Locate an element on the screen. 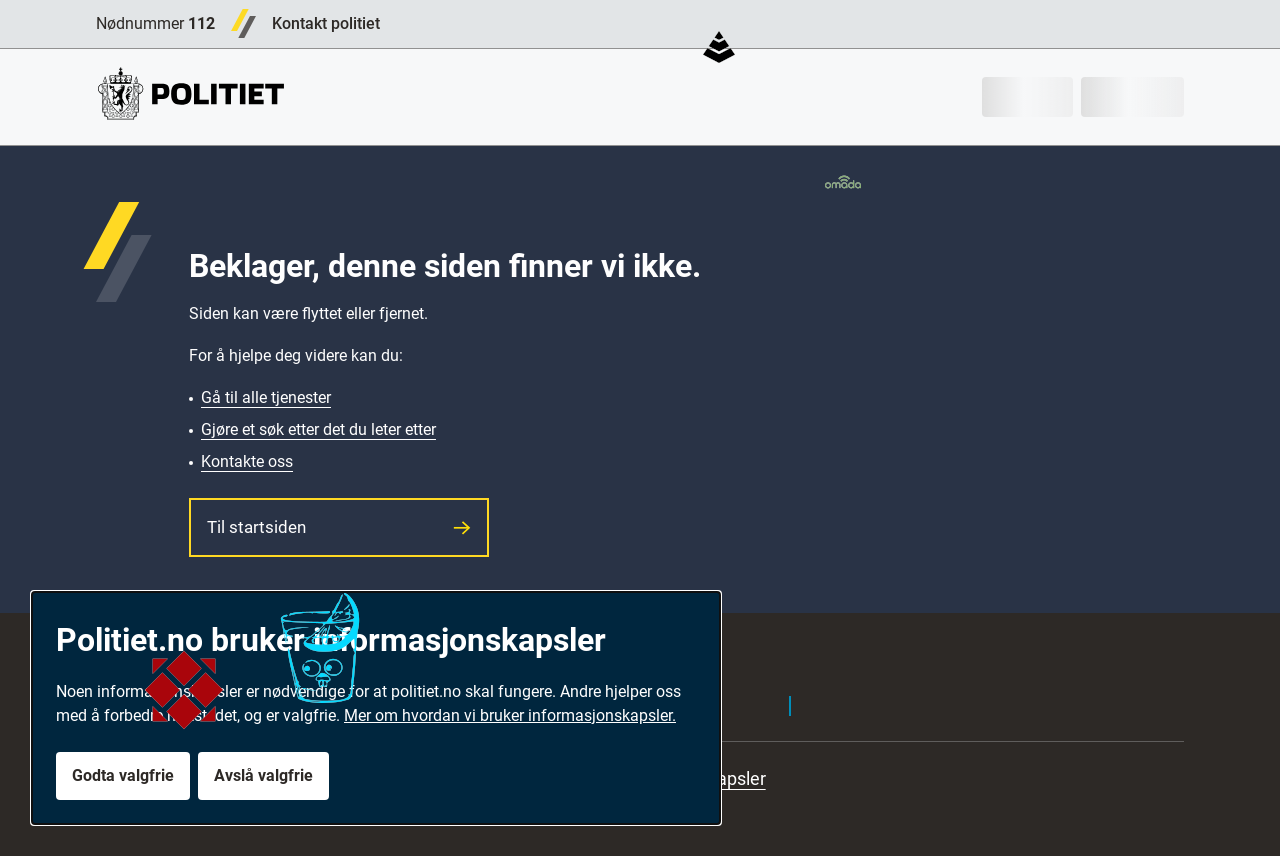  centos linux operating system logo is located at coordinates (184, 690).